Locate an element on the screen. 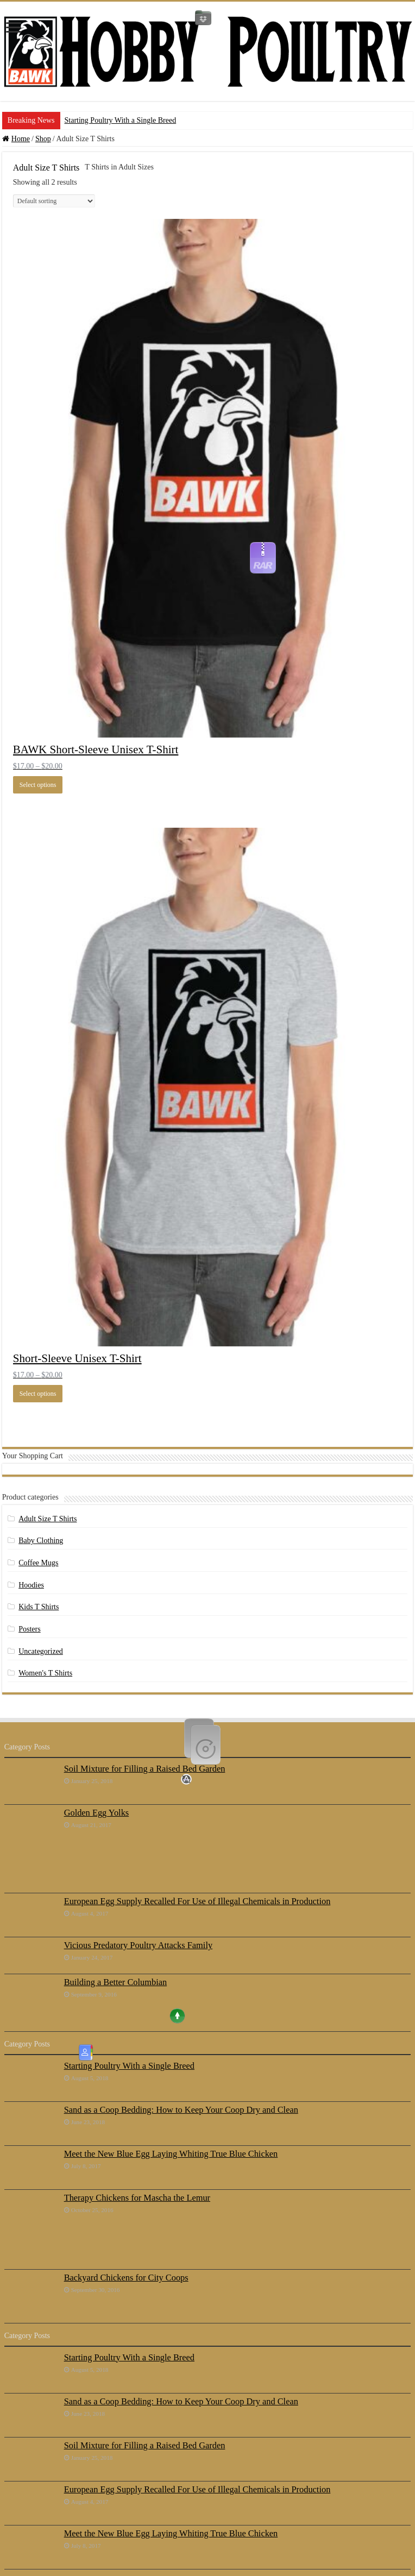 Image resolution: width=415 pixels, height=2576 pixels. a compressed RAR archive file is located at coordinates (263, 558).